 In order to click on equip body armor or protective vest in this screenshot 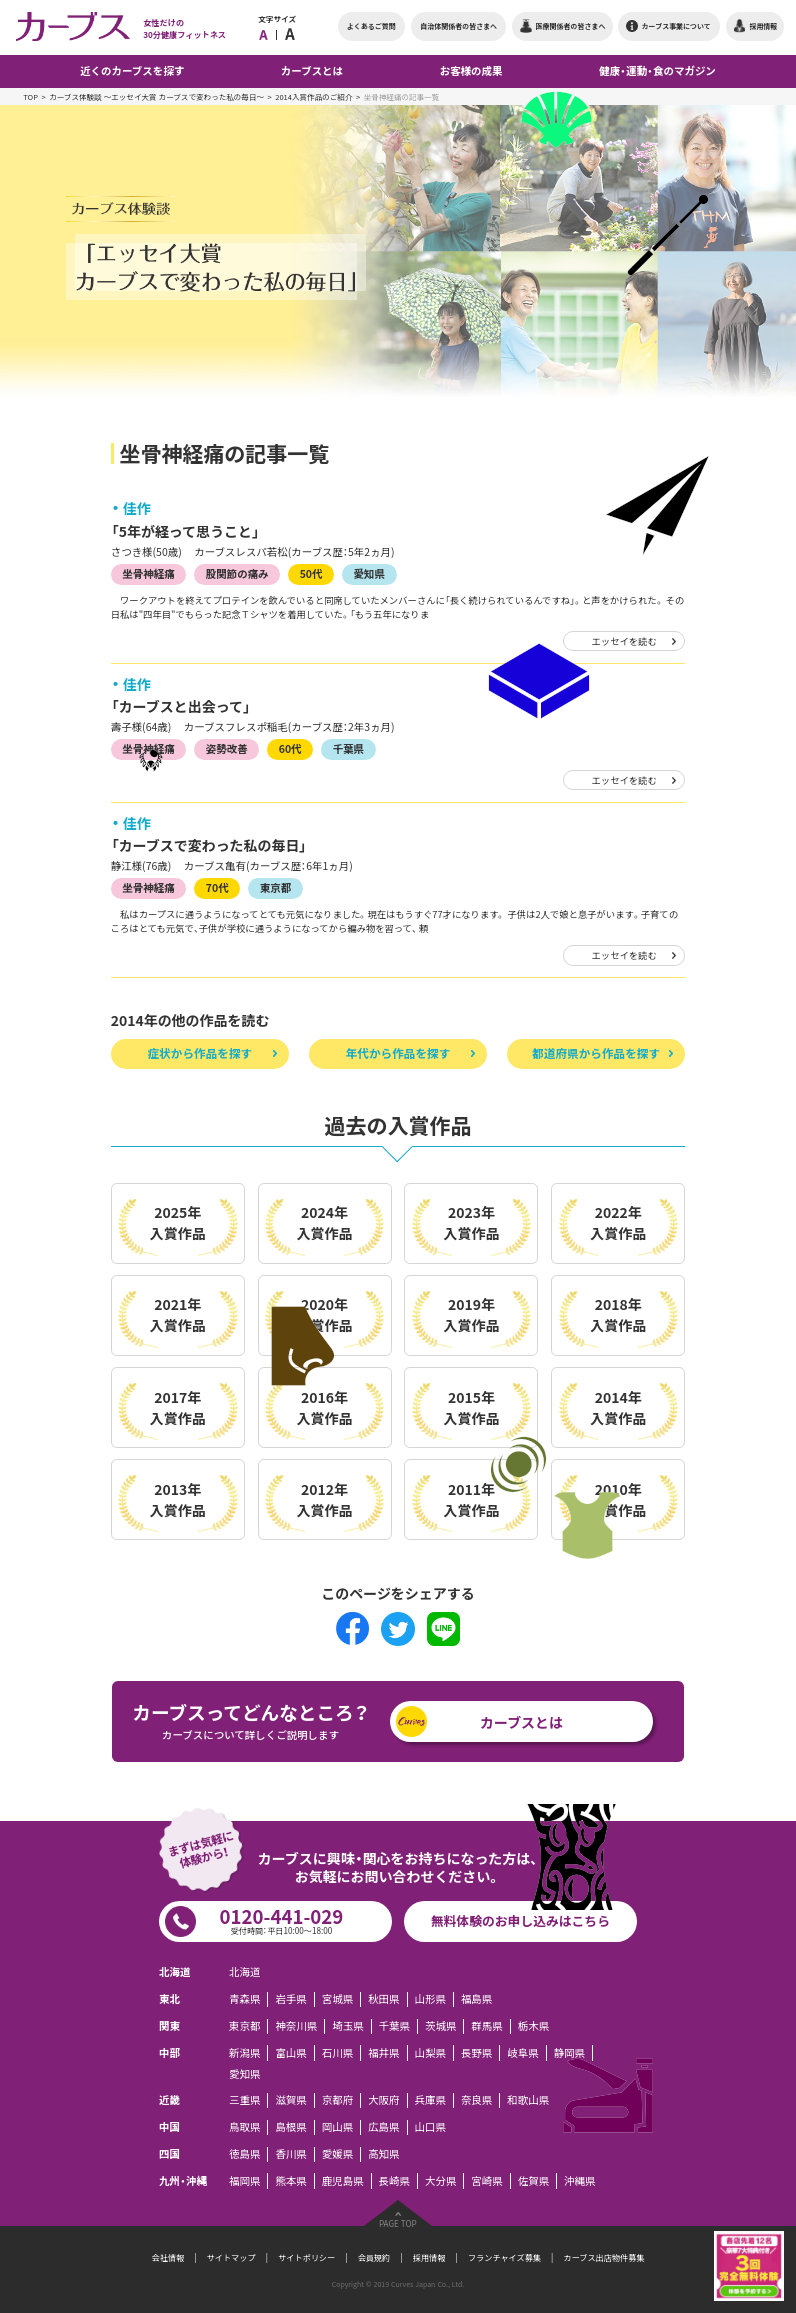, I will do `click(587, 1525)`.